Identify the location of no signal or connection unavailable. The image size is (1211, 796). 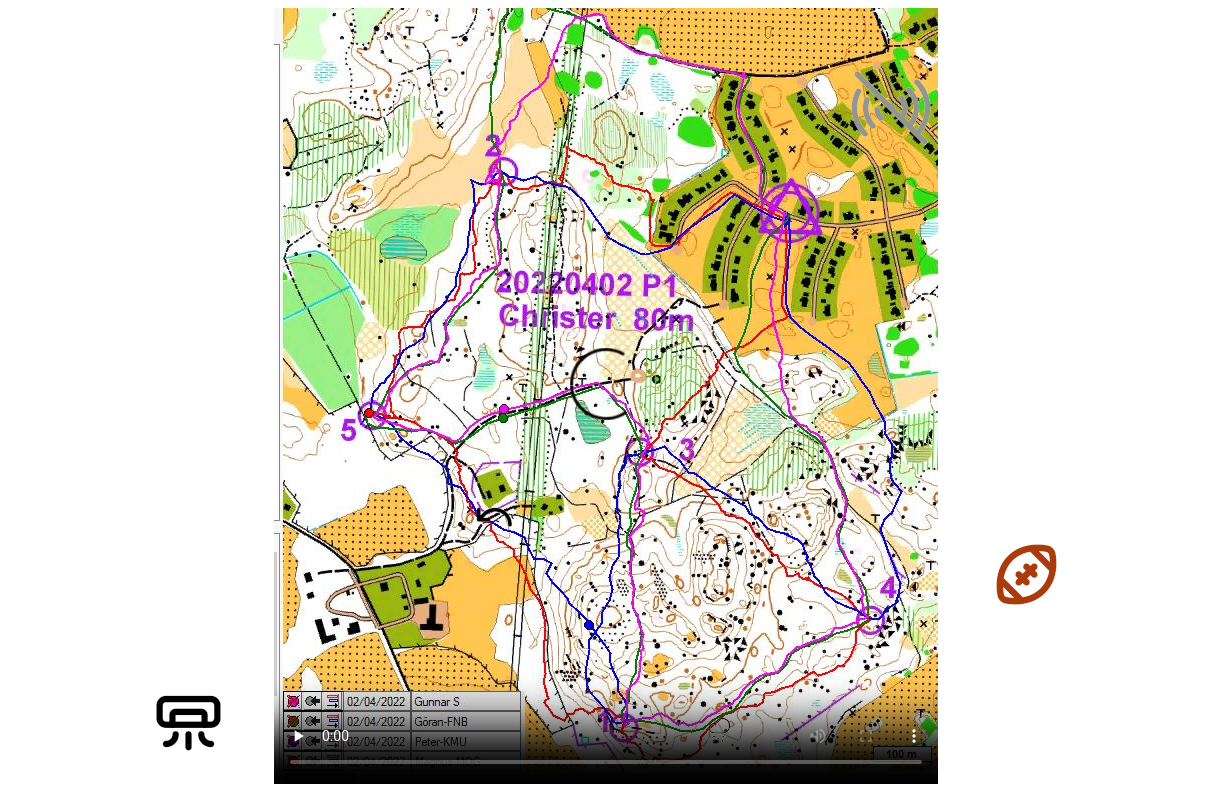
(891, 108).